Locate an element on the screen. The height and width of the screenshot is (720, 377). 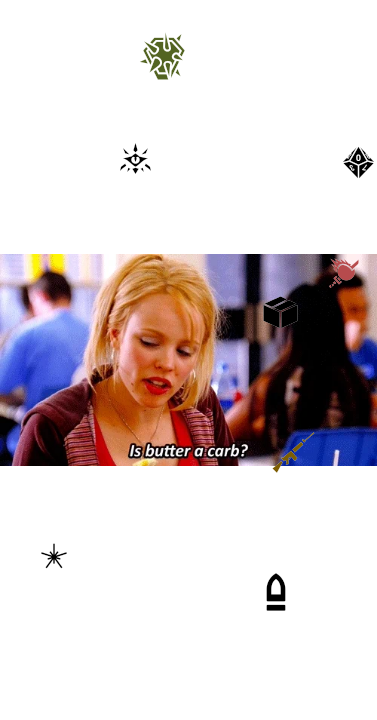
select rifle weapon in game inventory is located at coordinates (276, 592).